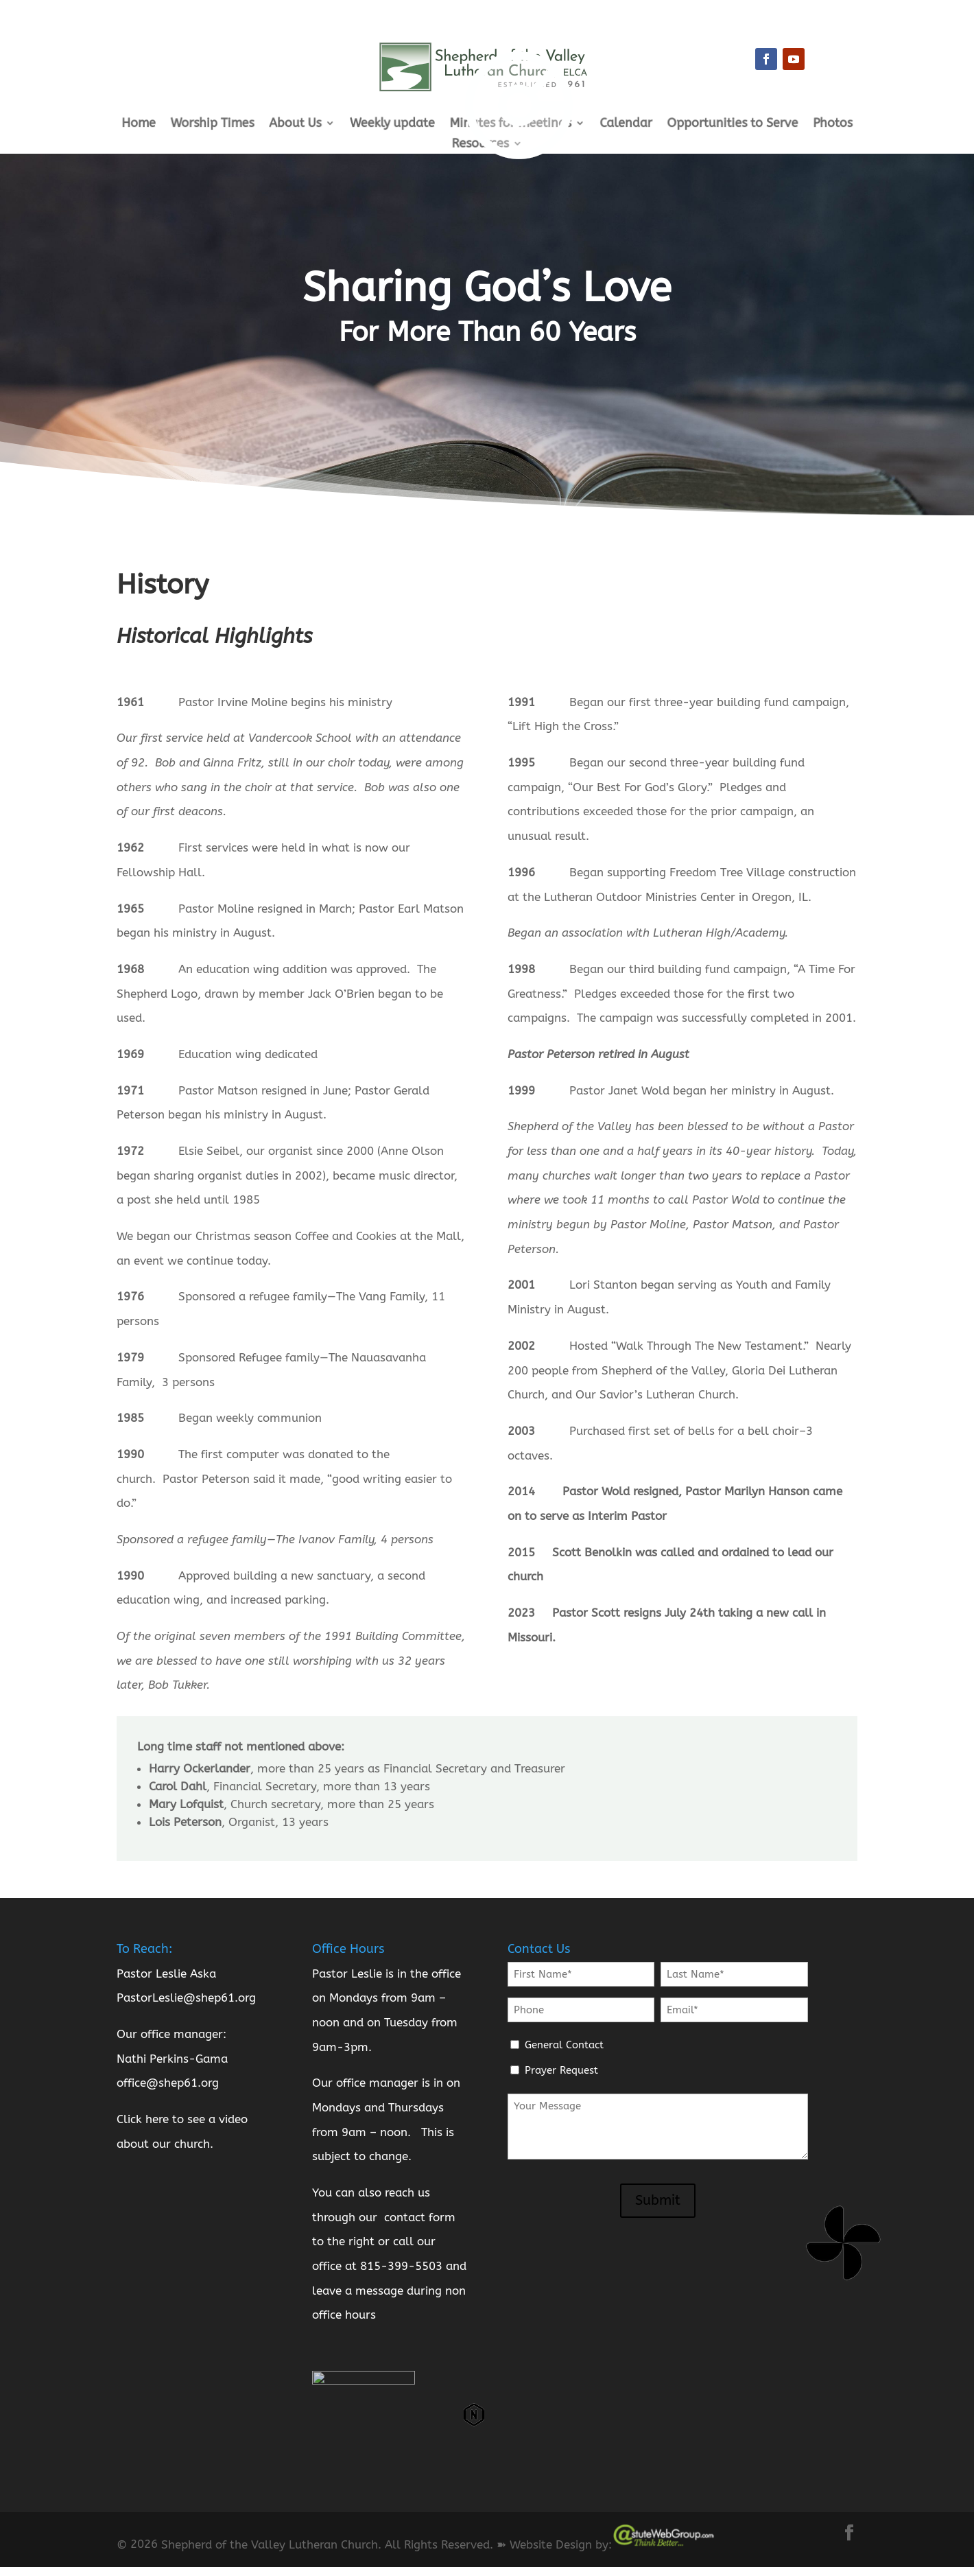 This screenshot has height=2576, width=974. I want to click on access toys or games category, so click(843, 2243).